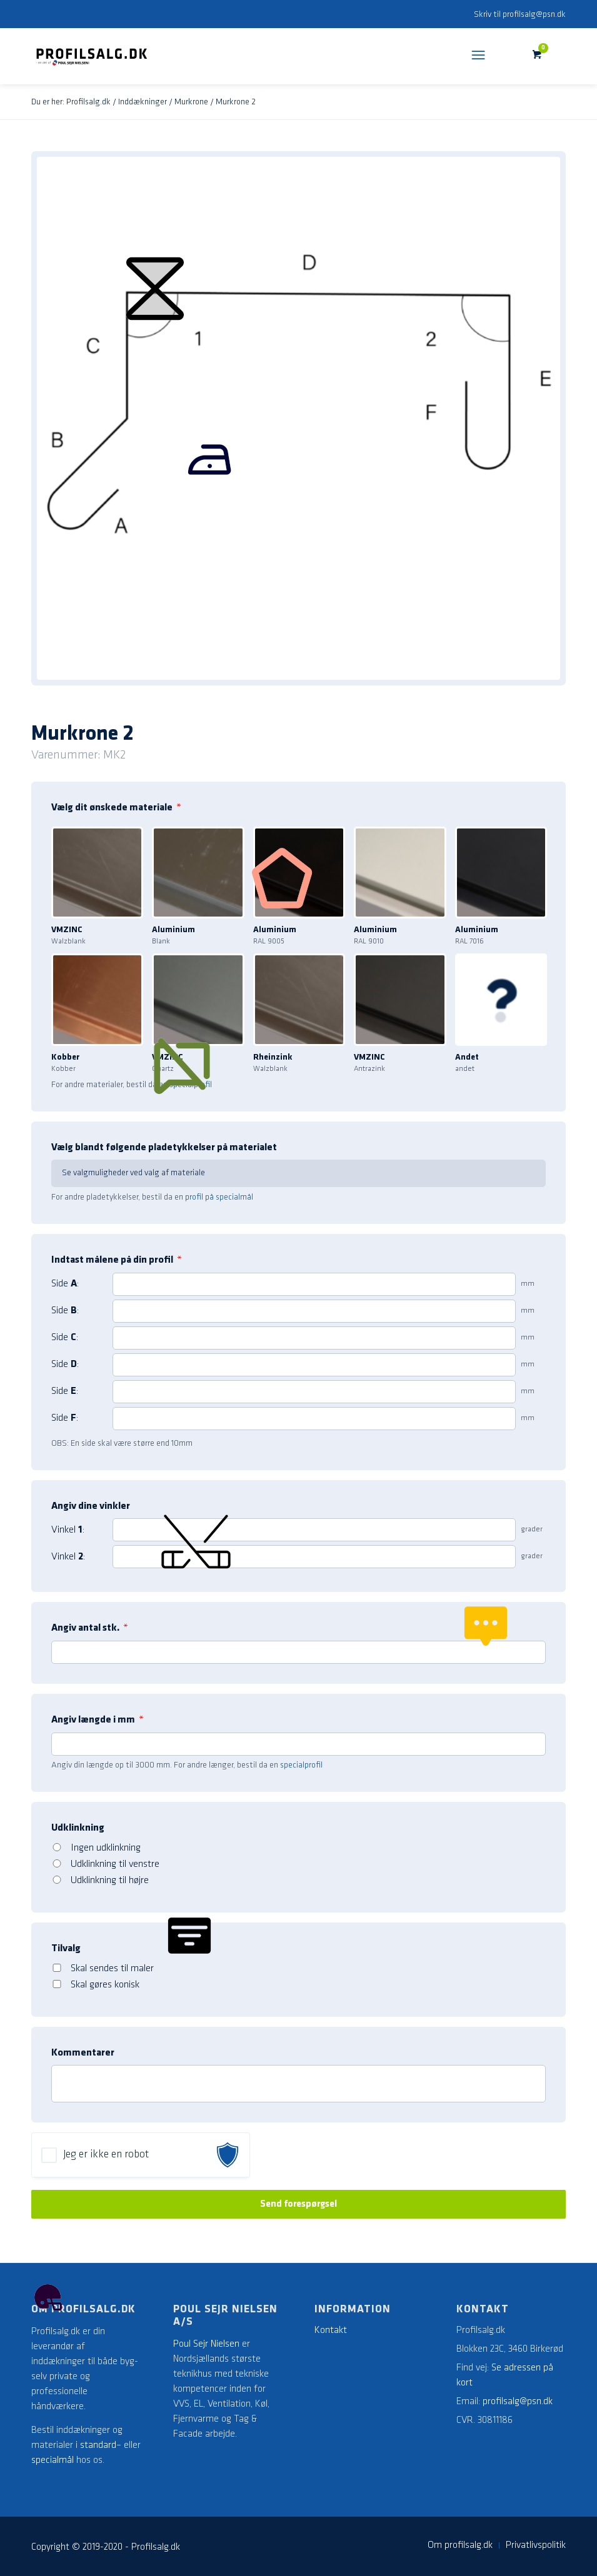 The width and height of the screenshot is (597, 2576). Describe the element at coordinates (486, 1624) in the screenshot. I see `open chat or messaging` at that location.